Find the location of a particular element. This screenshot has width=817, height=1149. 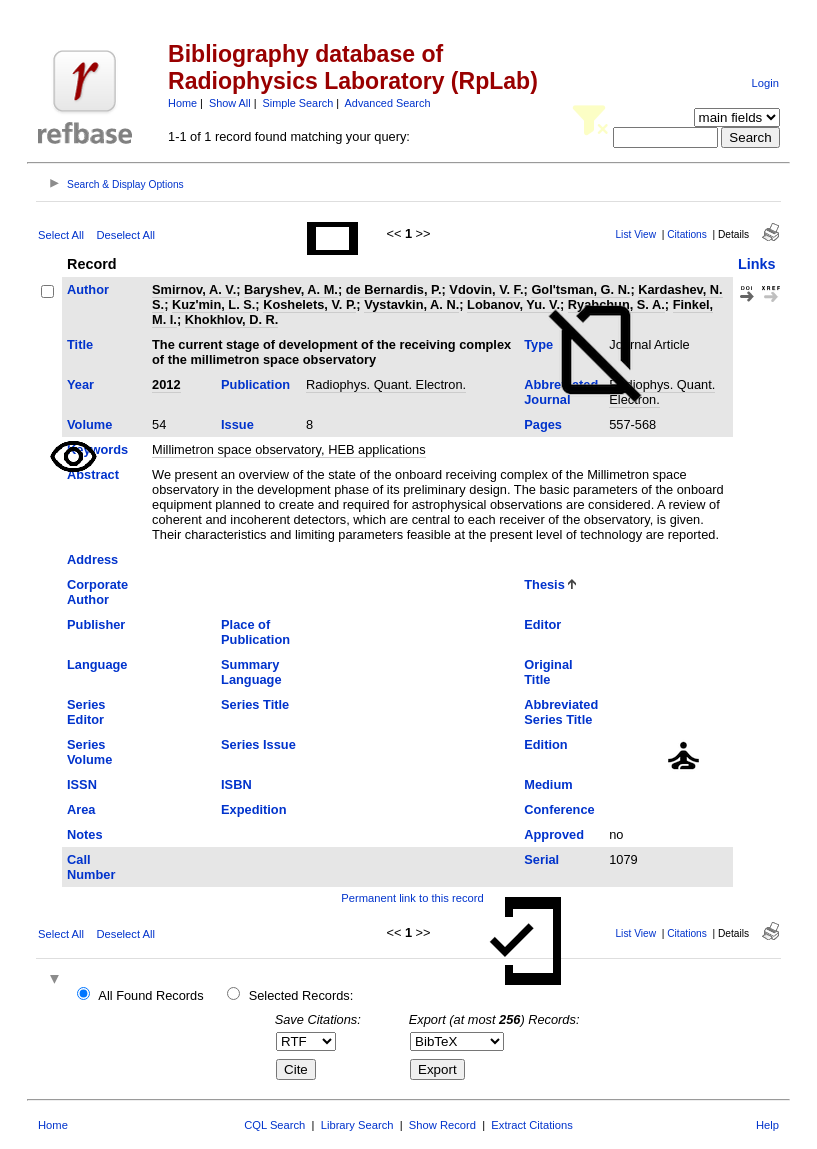

access meditation or mindfulness features is located at coordinates (683, 755).